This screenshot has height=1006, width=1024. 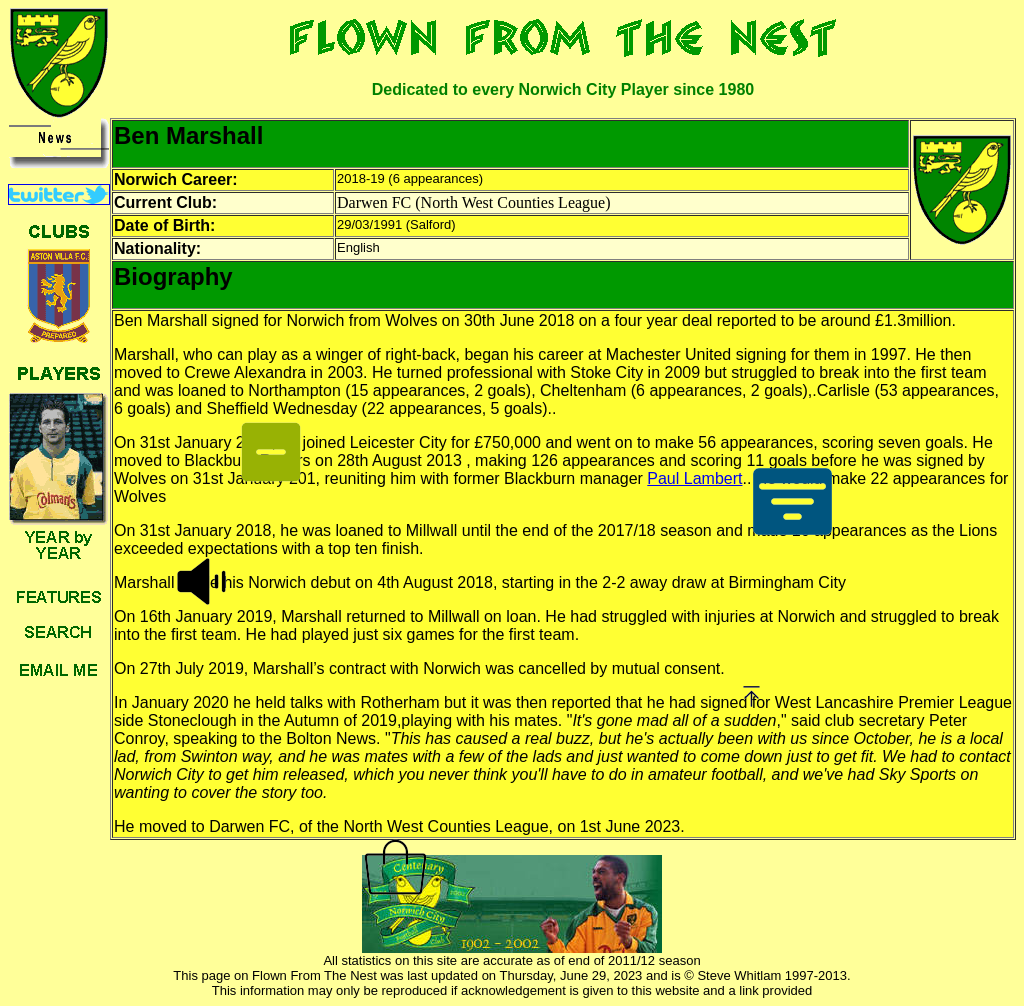 What do you see at coordinates (751, 696) in the screenshot?
I see `move item to top of list` at bounding box center [751, 696].